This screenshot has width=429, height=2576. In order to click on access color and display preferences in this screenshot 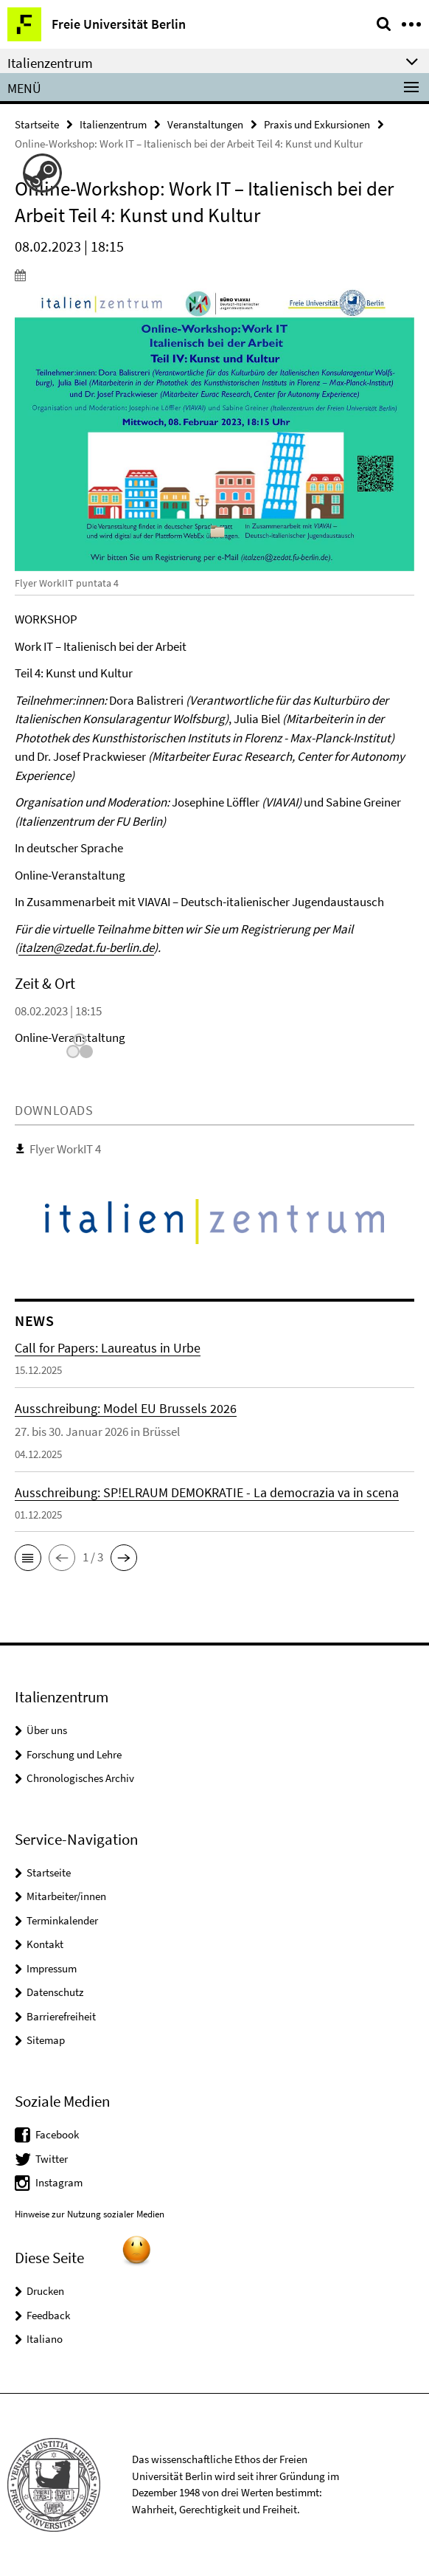, I will do `click(80, 1045)`.